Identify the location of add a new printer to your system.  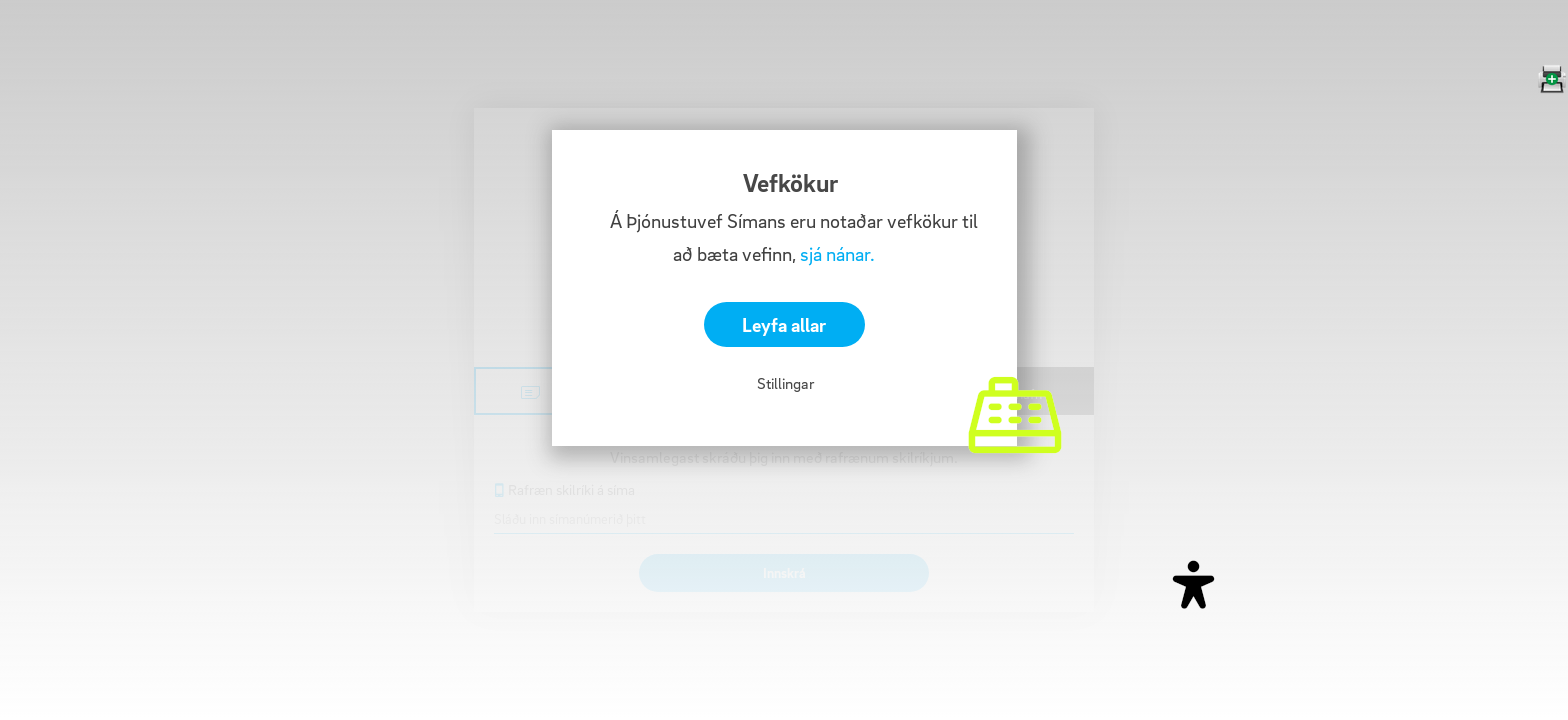
(1552, 79).